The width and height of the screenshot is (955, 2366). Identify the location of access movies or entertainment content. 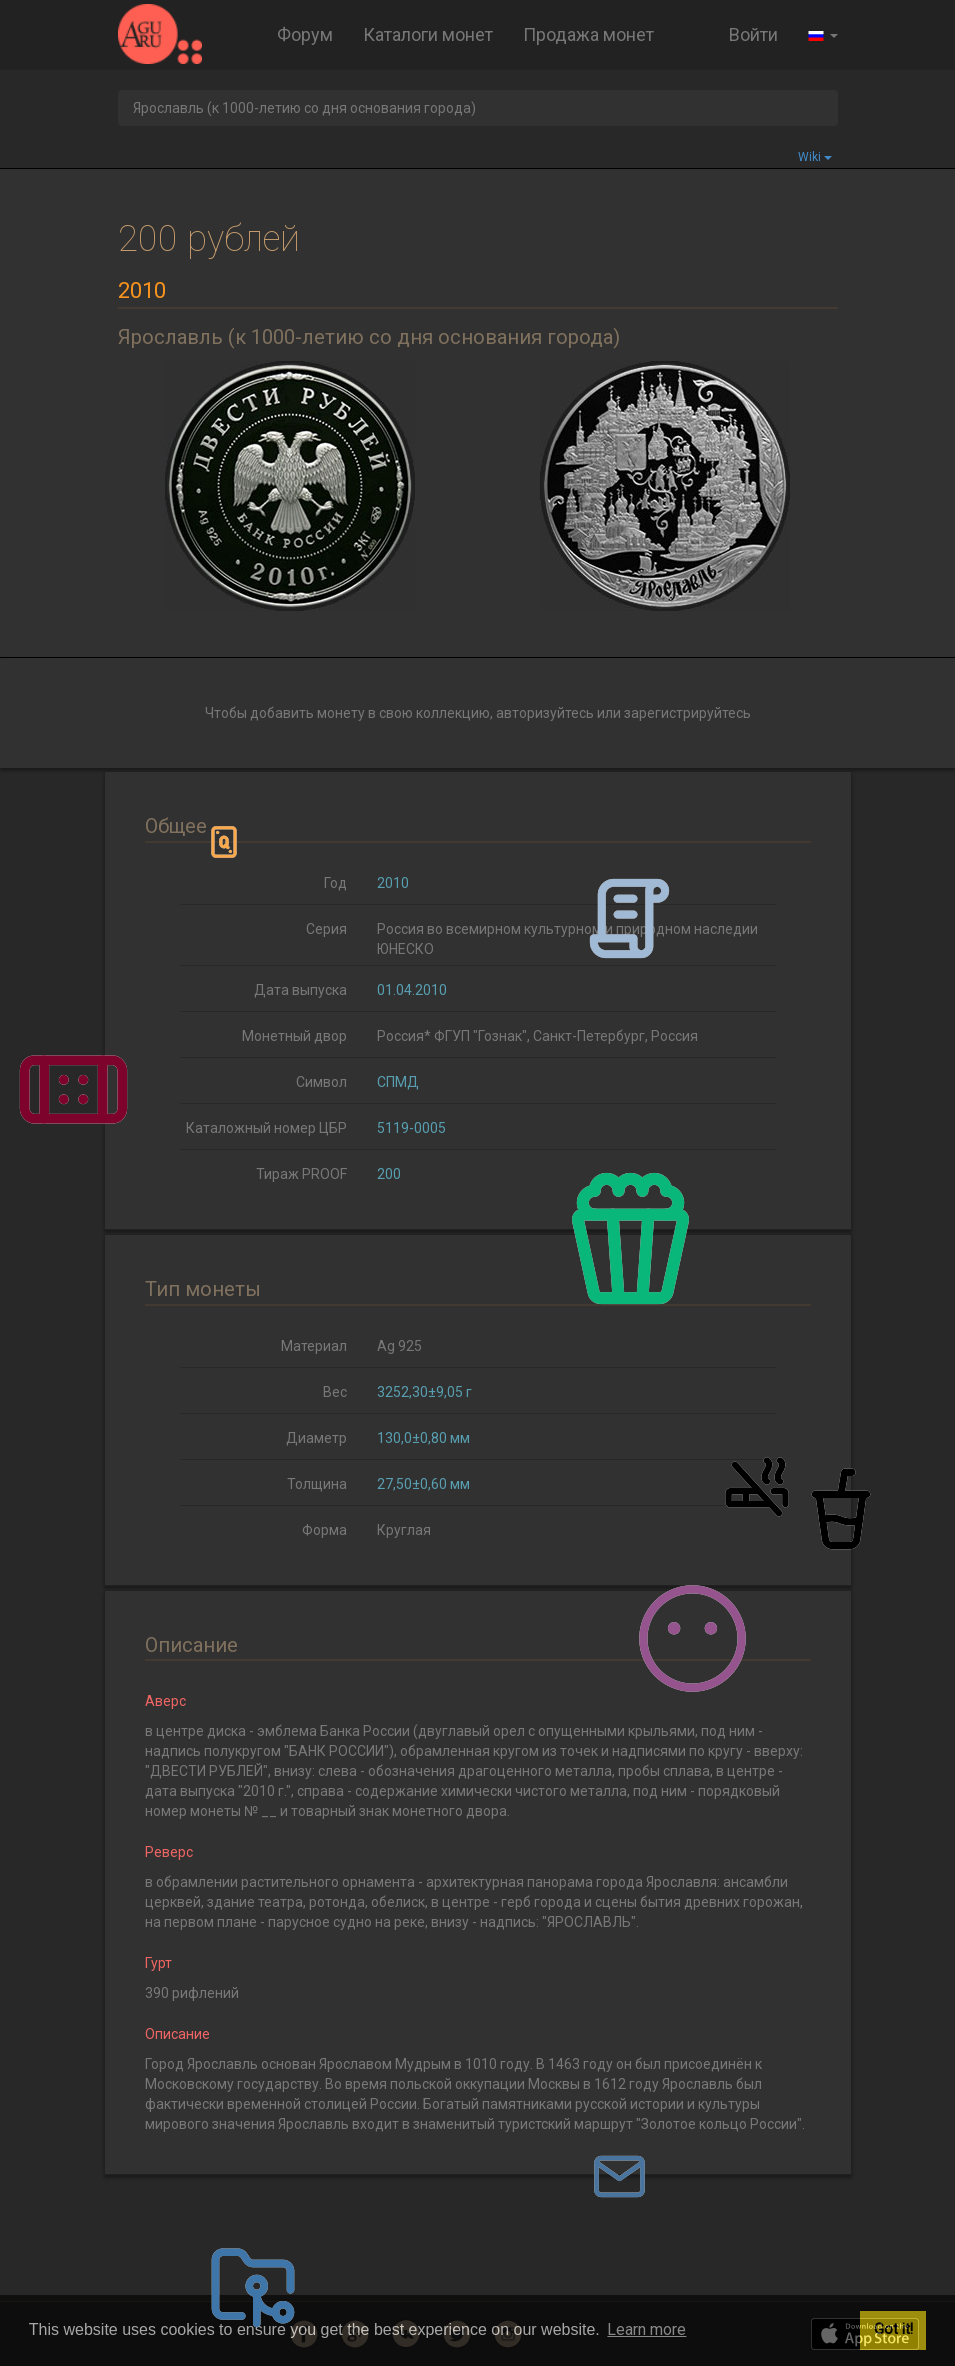
(630, 1238).